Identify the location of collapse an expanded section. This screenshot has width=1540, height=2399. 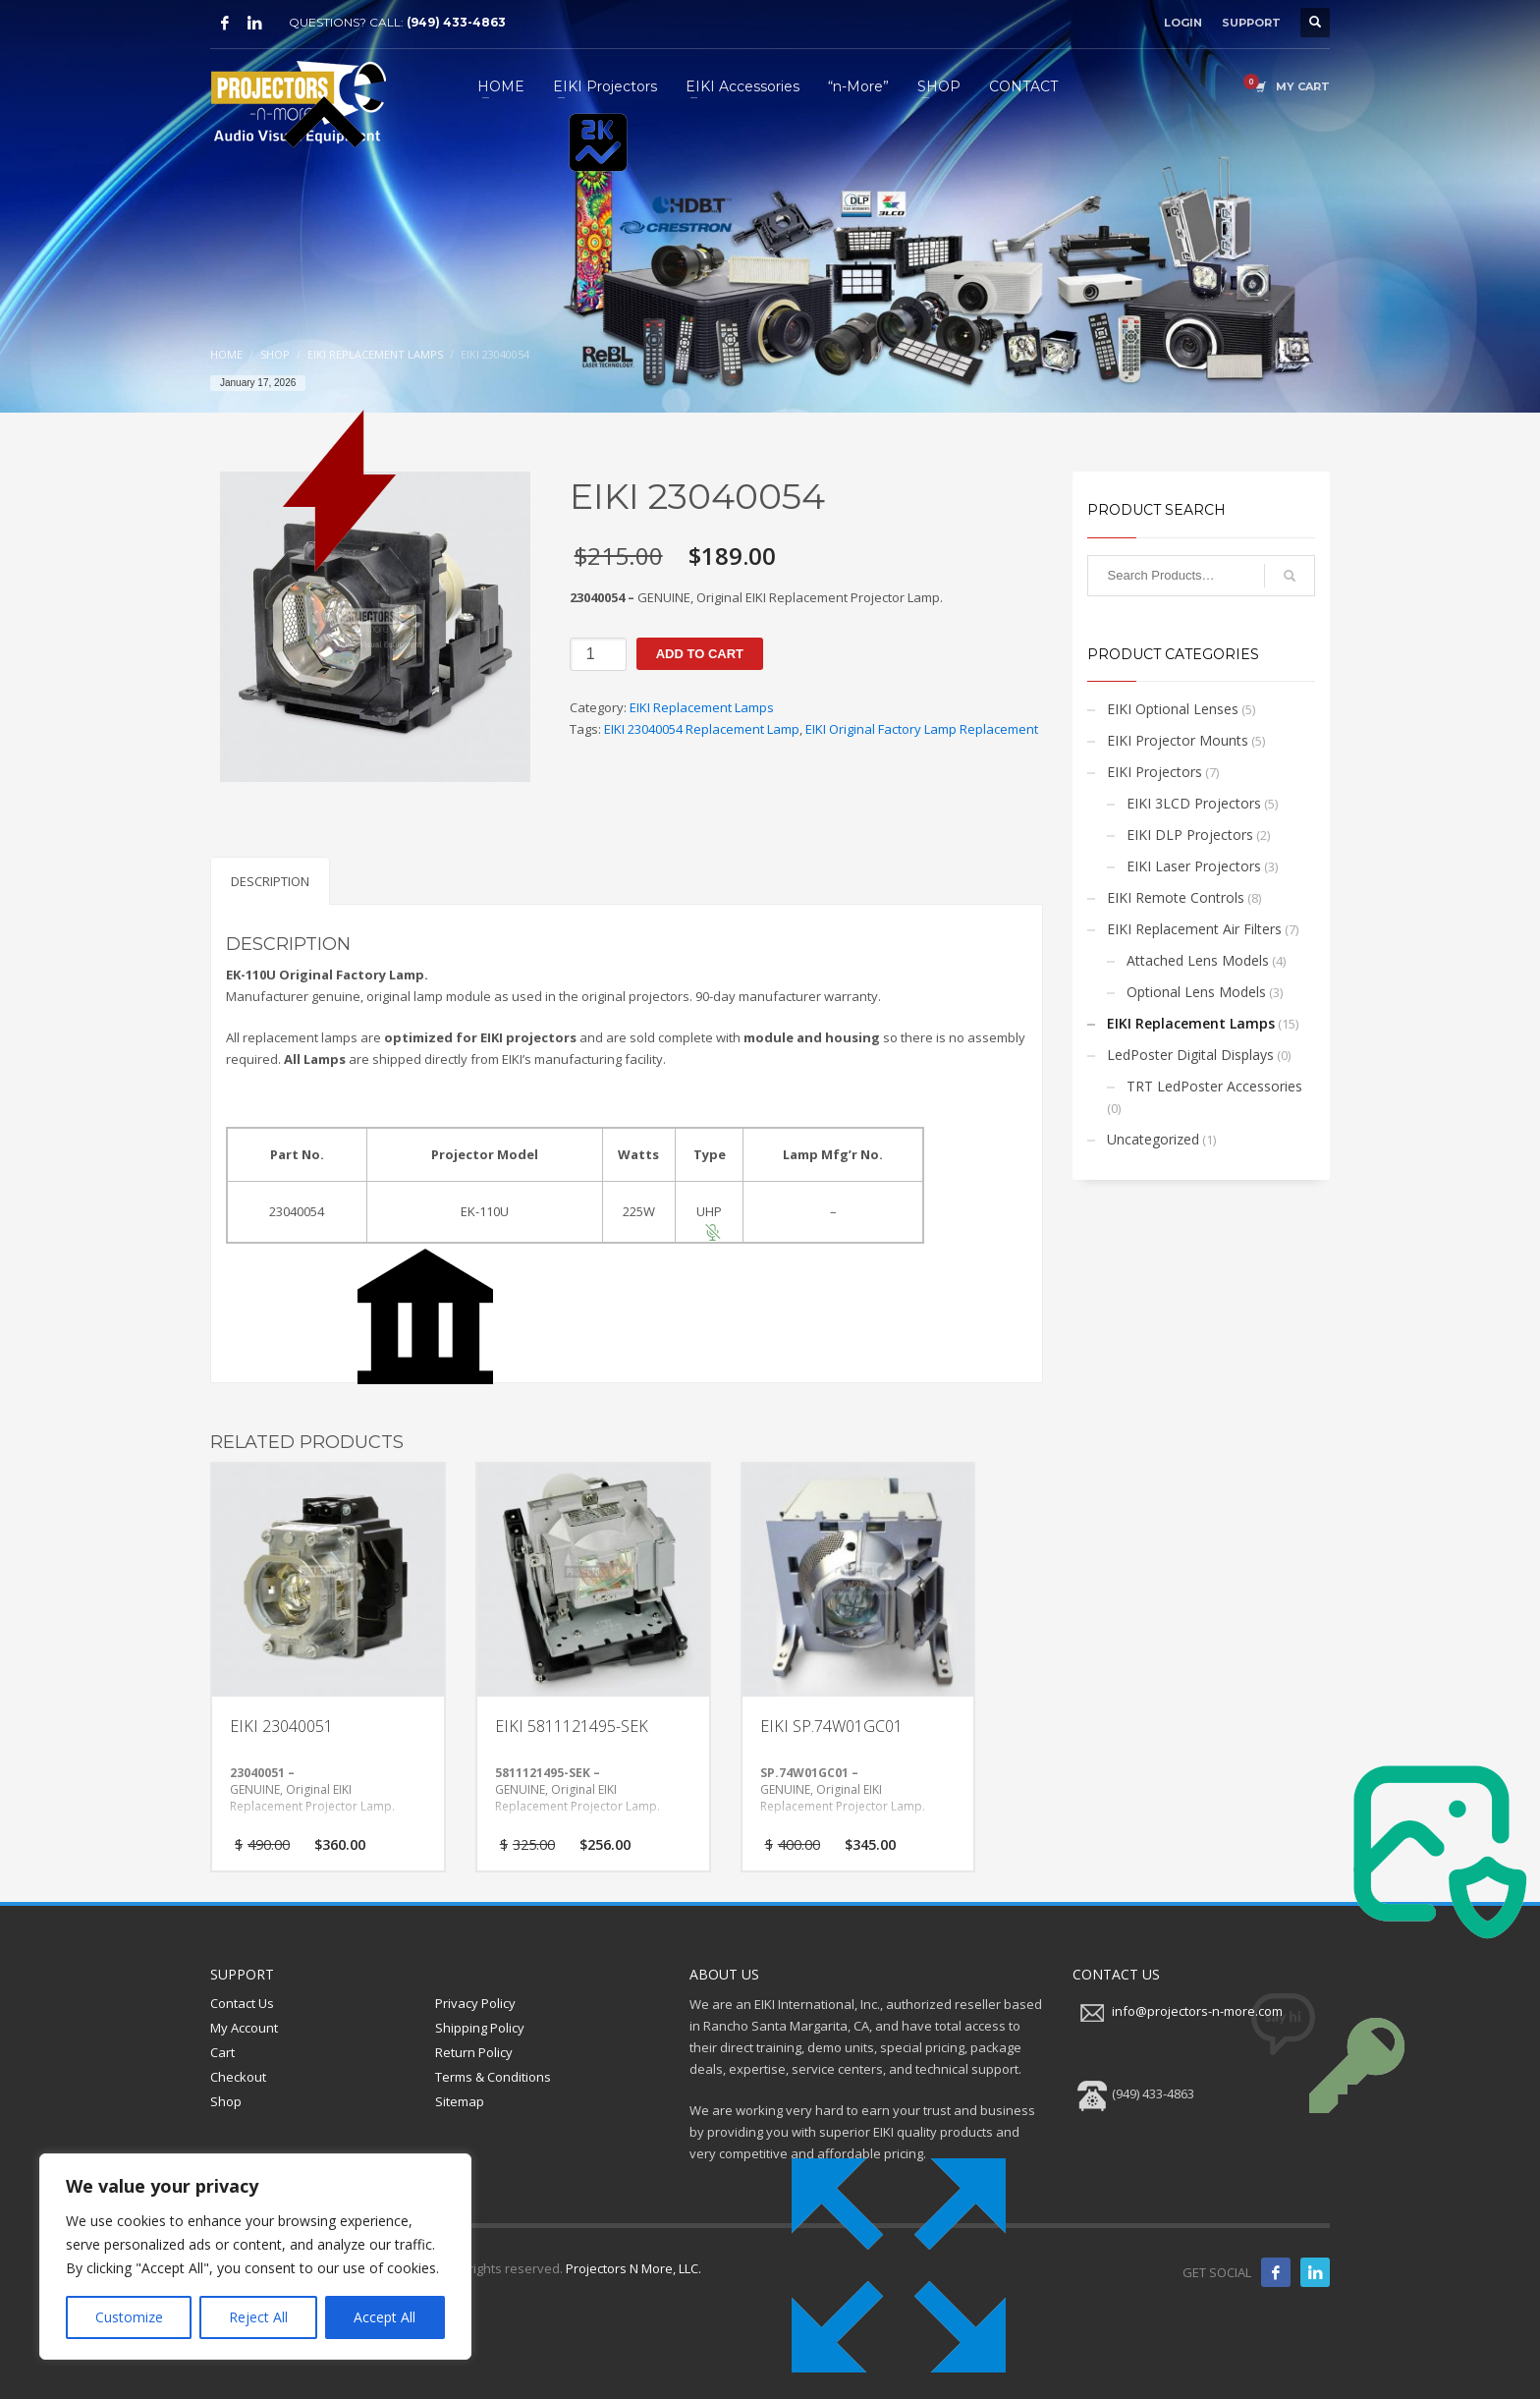
(324, 123).